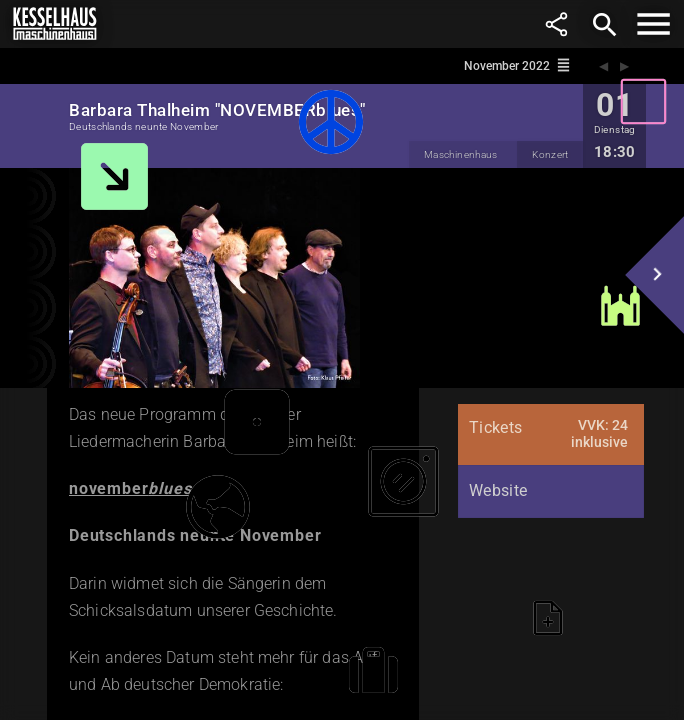 The width and height of the screenshot is (684, 720). What do you see at coordinates (114, 176) in the screenshot?
I see `navigate to the bottom-right section` at bounding box center [114, 176].